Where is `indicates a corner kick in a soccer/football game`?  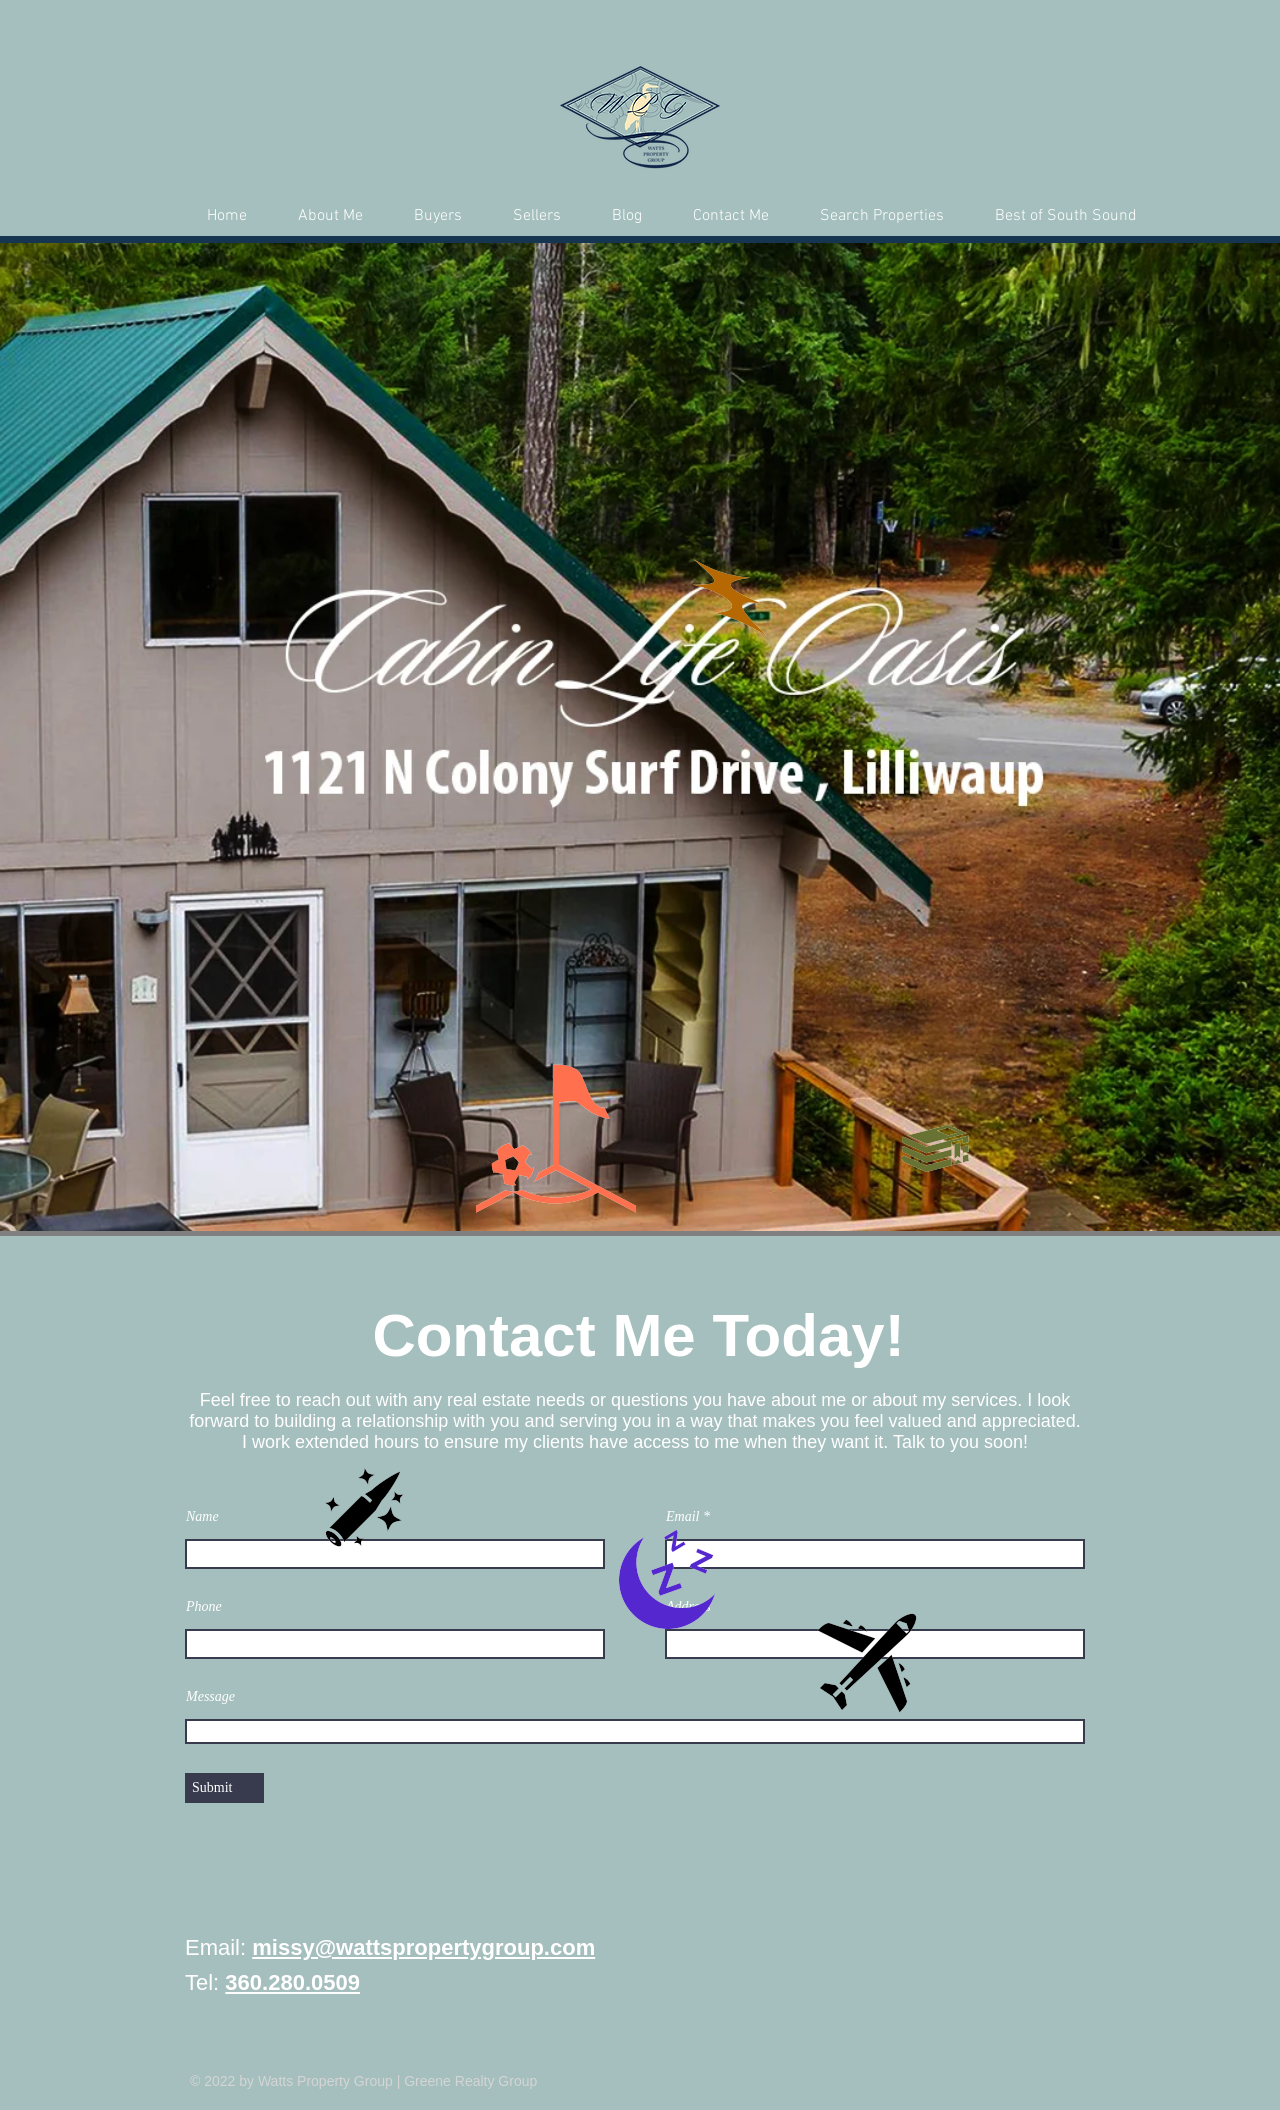
indicates a corner kick in a soccer/football game is located at coordinates (556, 1140).